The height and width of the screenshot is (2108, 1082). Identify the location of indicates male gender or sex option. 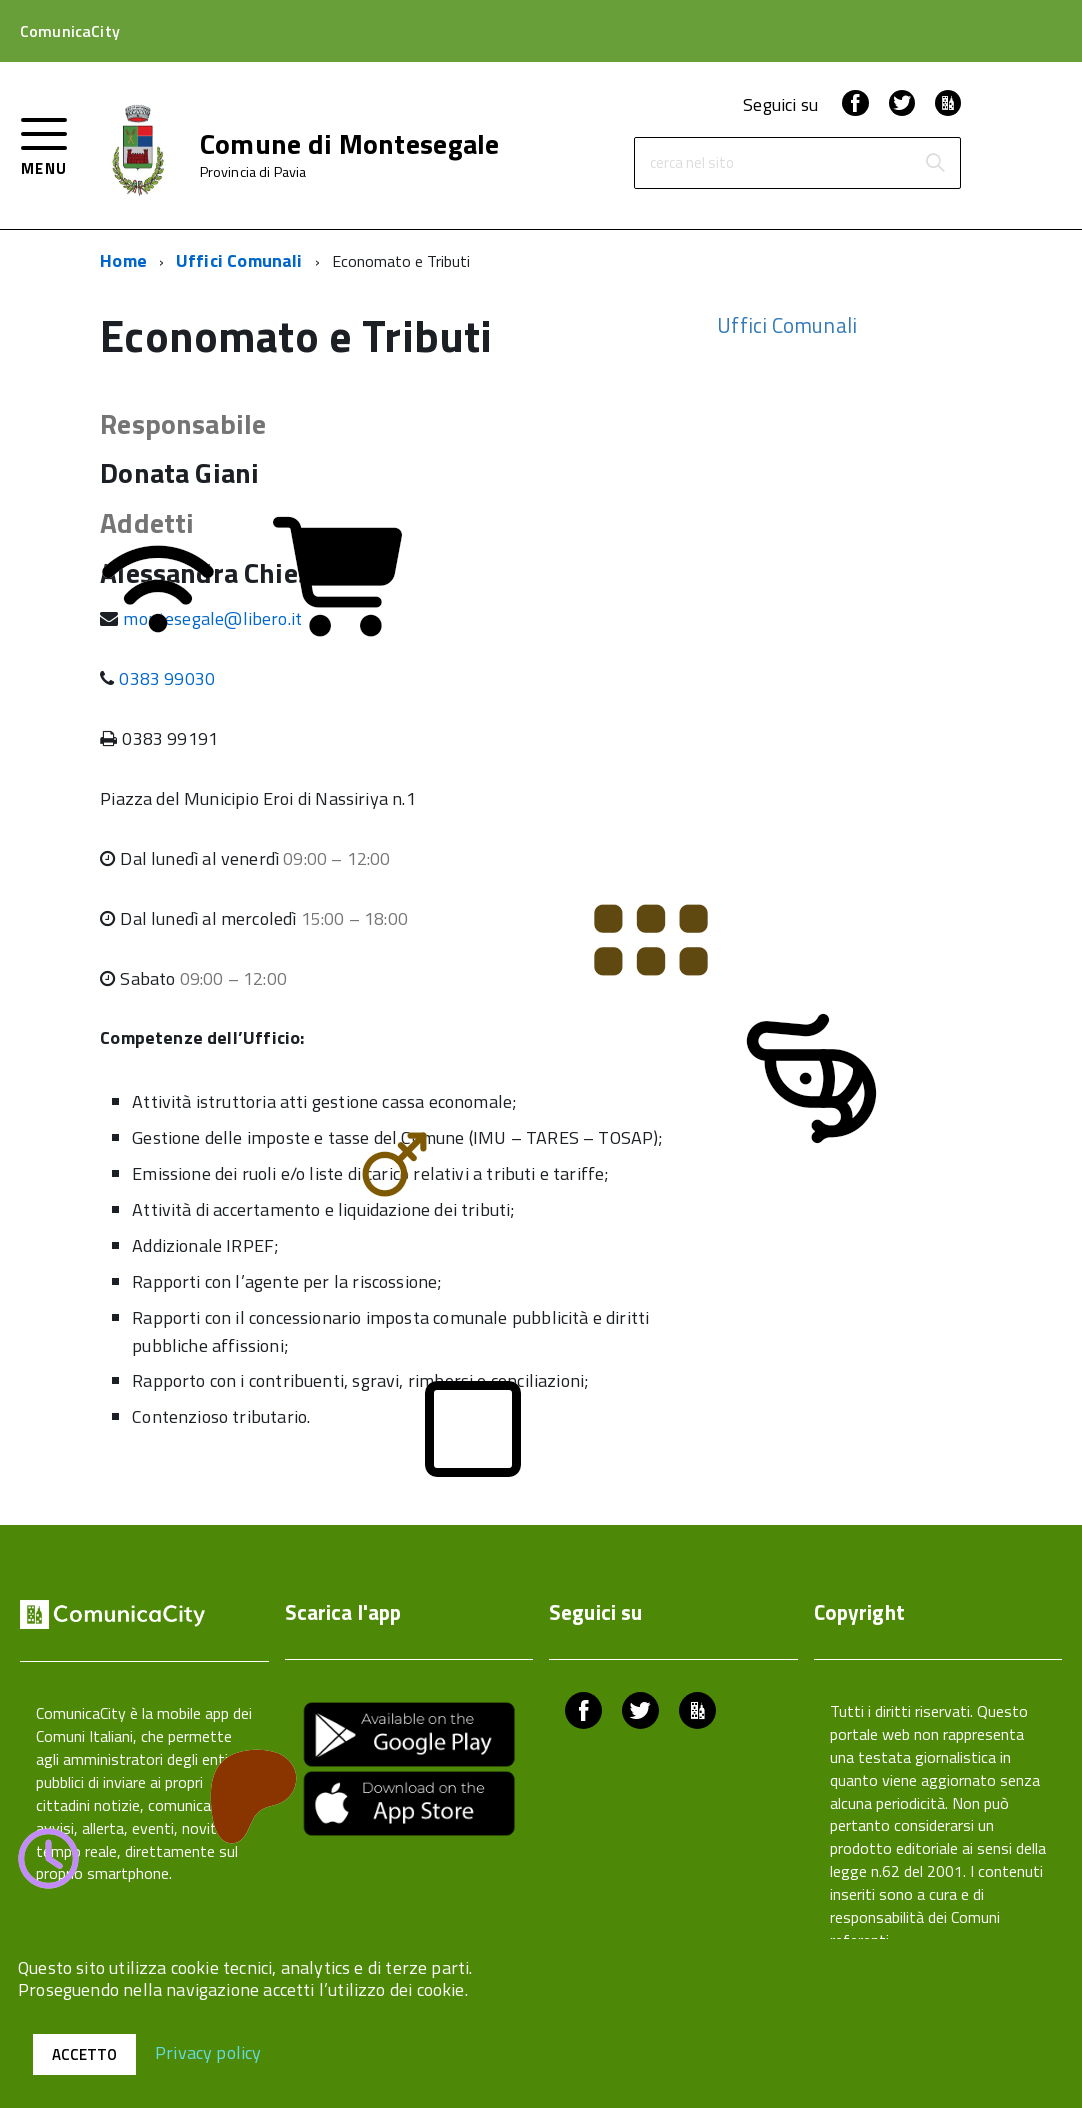
(394, 1164).